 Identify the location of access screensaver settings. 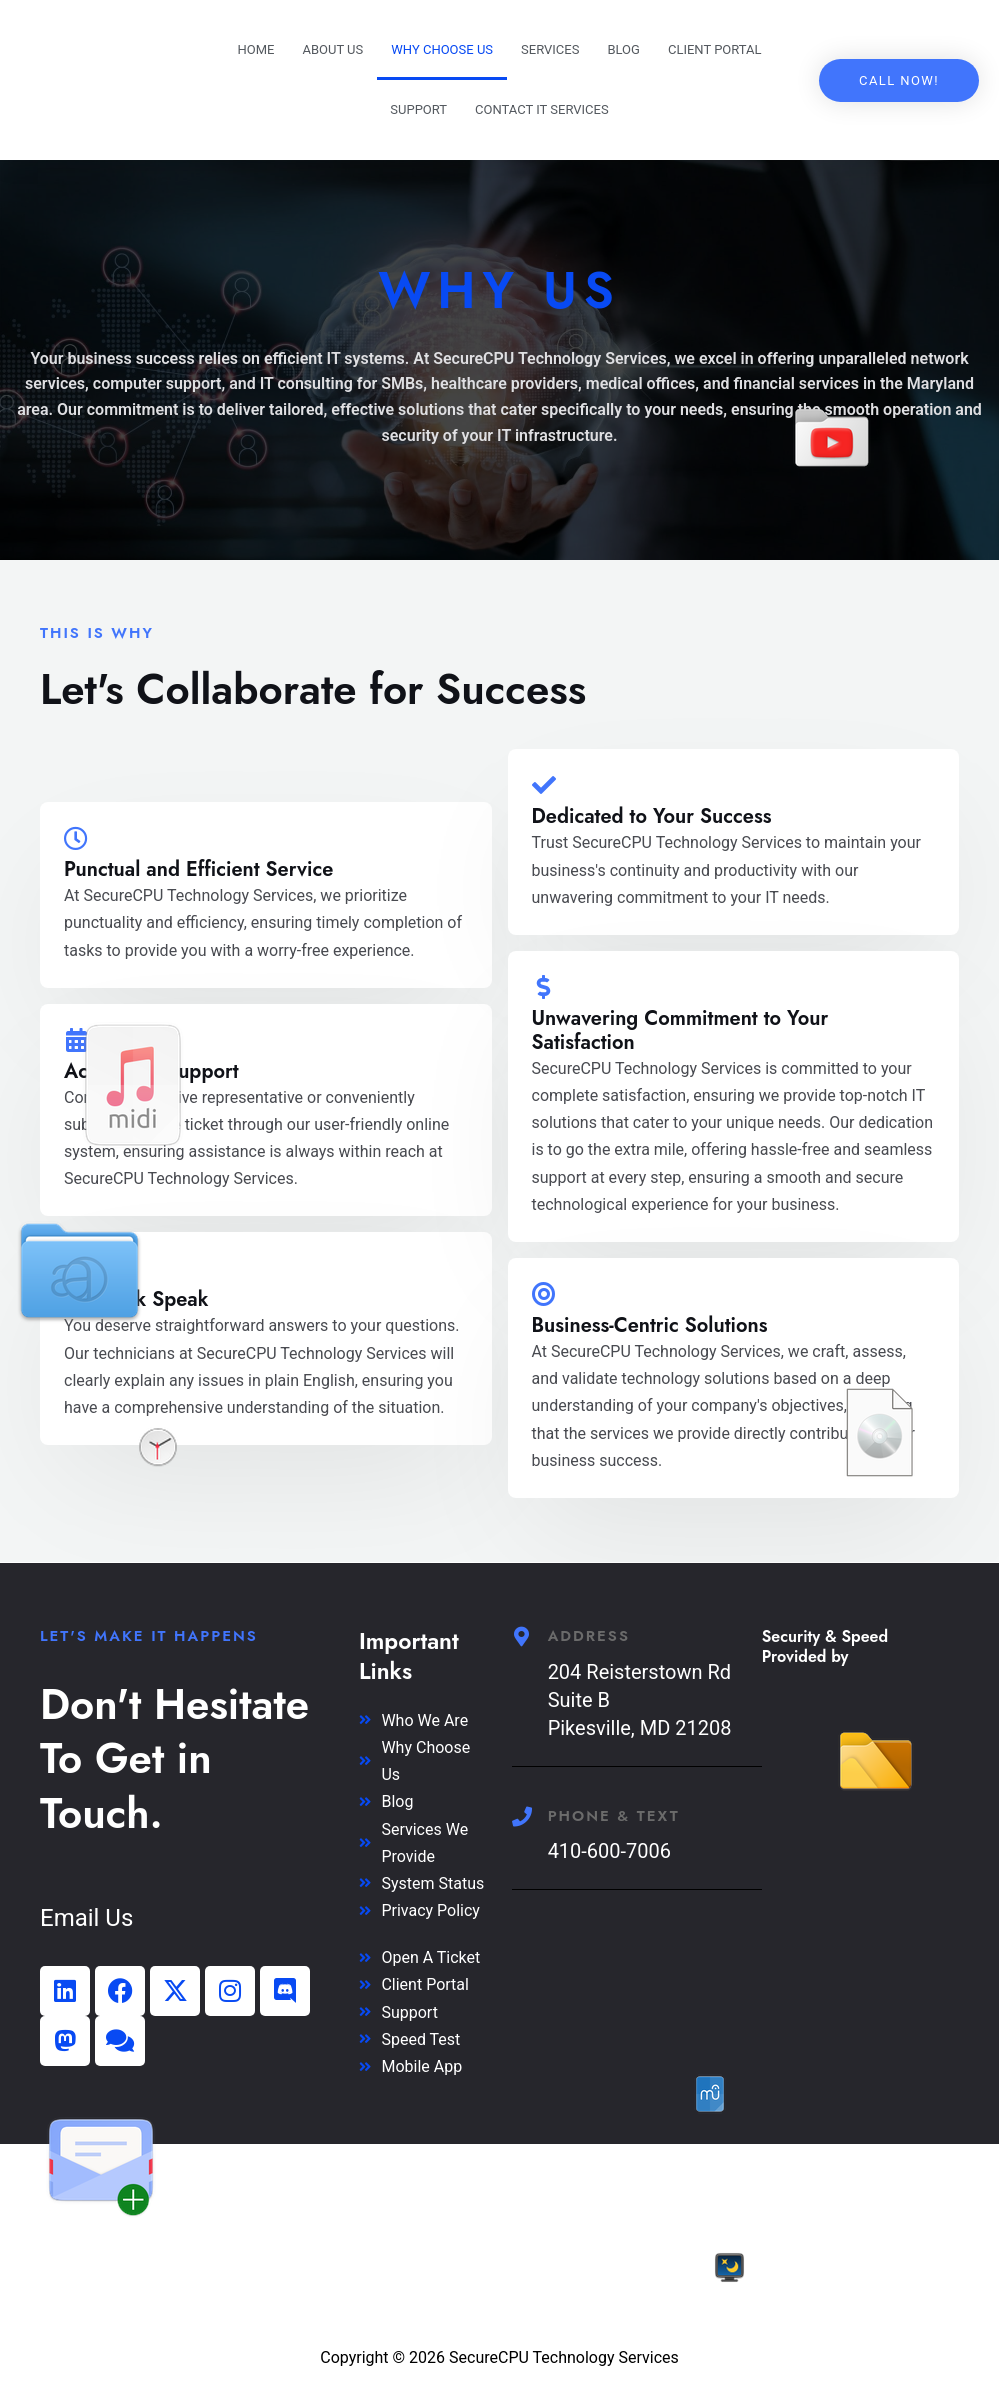
(729, 2267).